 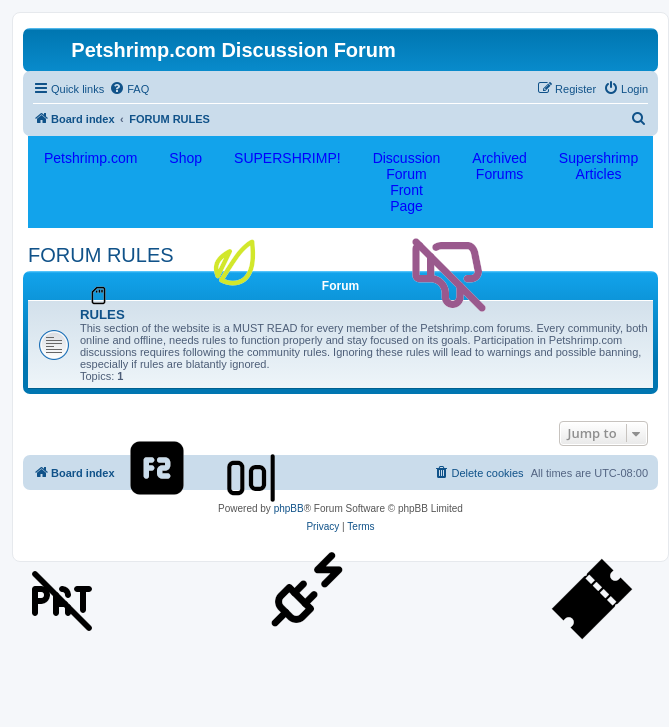 What do you see at coordinates (157, 468) in the screenshot?
I see `toggle F2 function key shortcut` at bounding box center [157, 468].